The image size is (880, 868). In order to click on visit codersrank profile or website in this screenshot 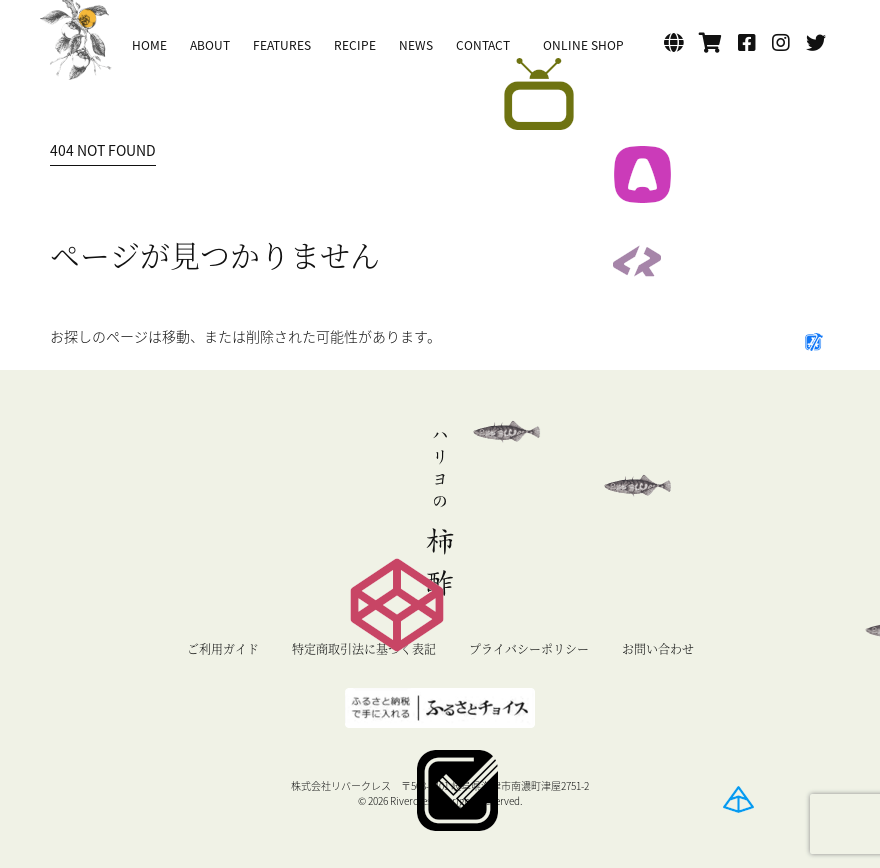, I will do `click(637, 261)`.